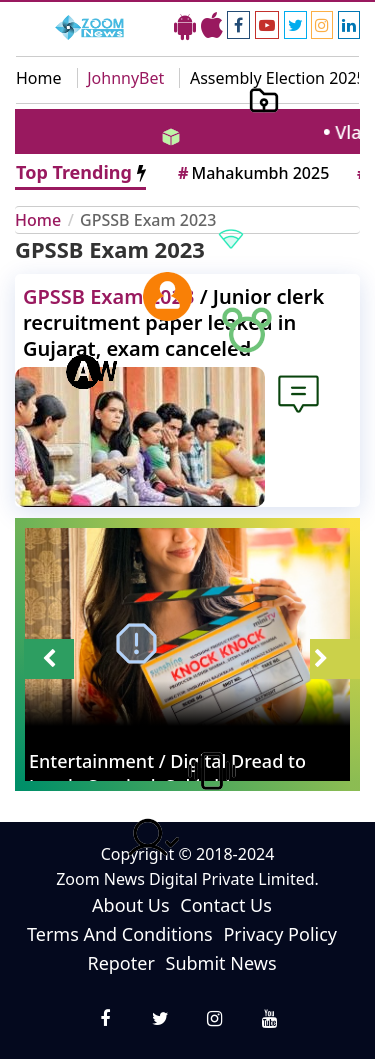 This screenshot has height=1059, width=375. What do you see at coordinates (264, 101) in the screenshot?
I see `access root directory` at bounding box center [264, 101].